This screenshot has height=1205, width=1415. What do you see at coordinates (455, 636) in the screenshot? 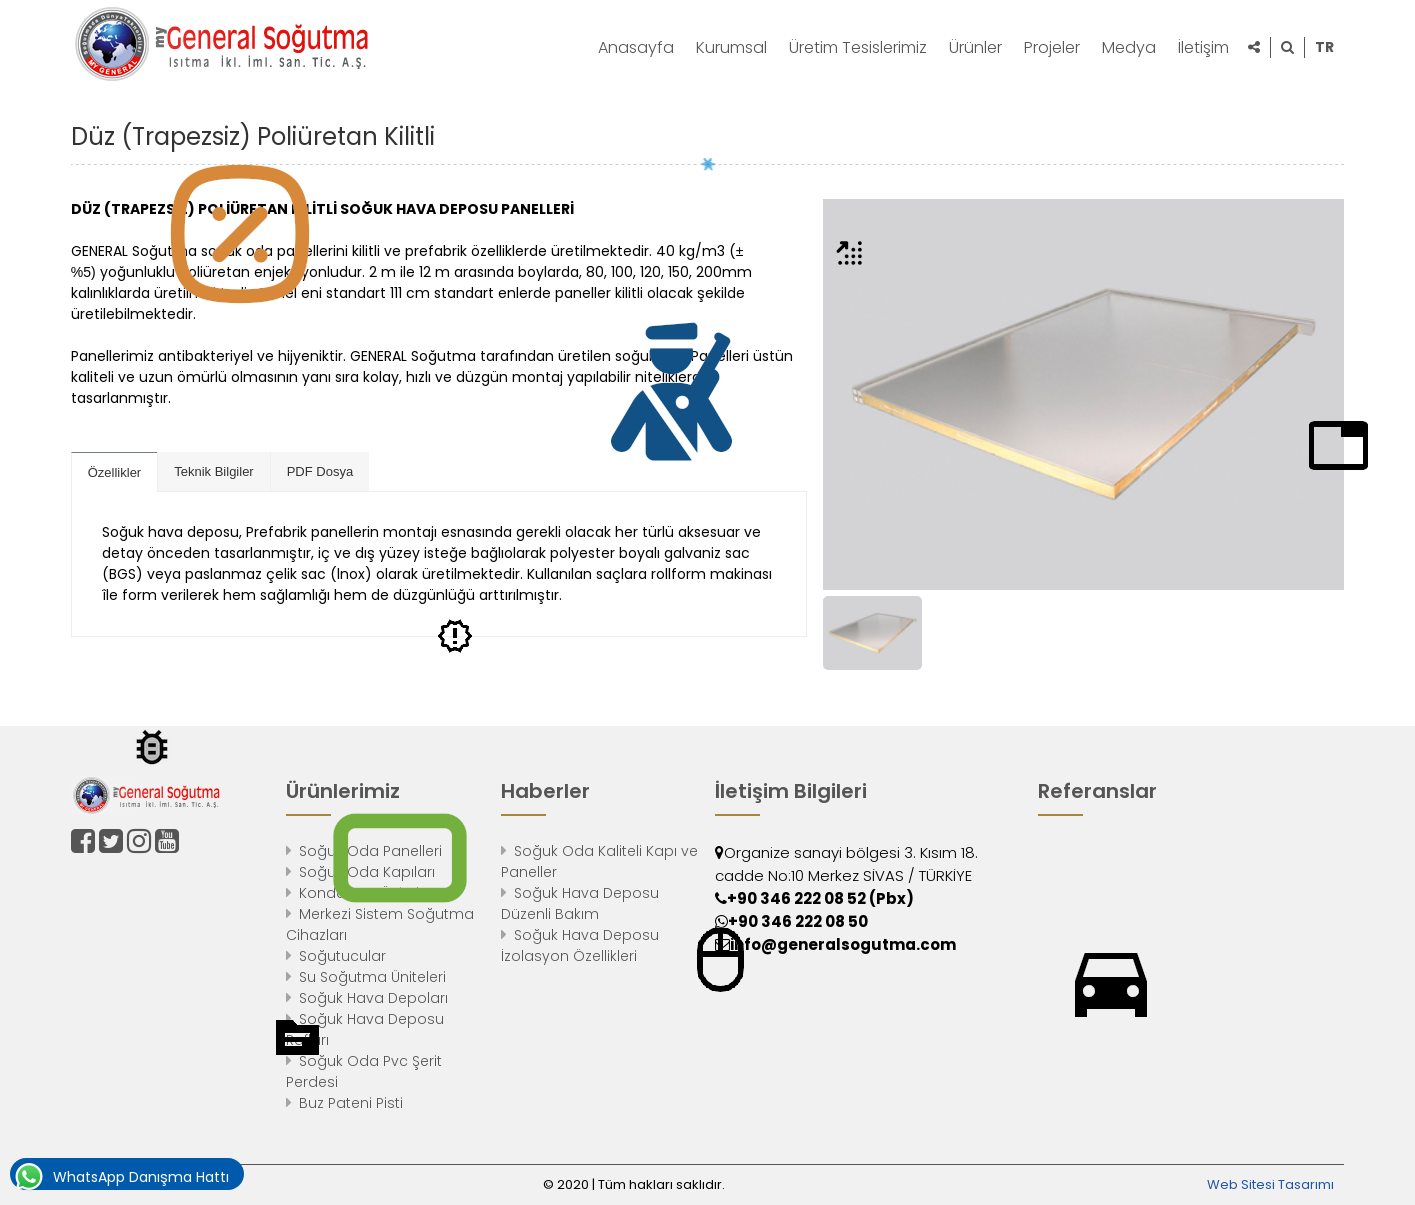
I see `indicates new or recently added content` at bounding box center [455, 636].